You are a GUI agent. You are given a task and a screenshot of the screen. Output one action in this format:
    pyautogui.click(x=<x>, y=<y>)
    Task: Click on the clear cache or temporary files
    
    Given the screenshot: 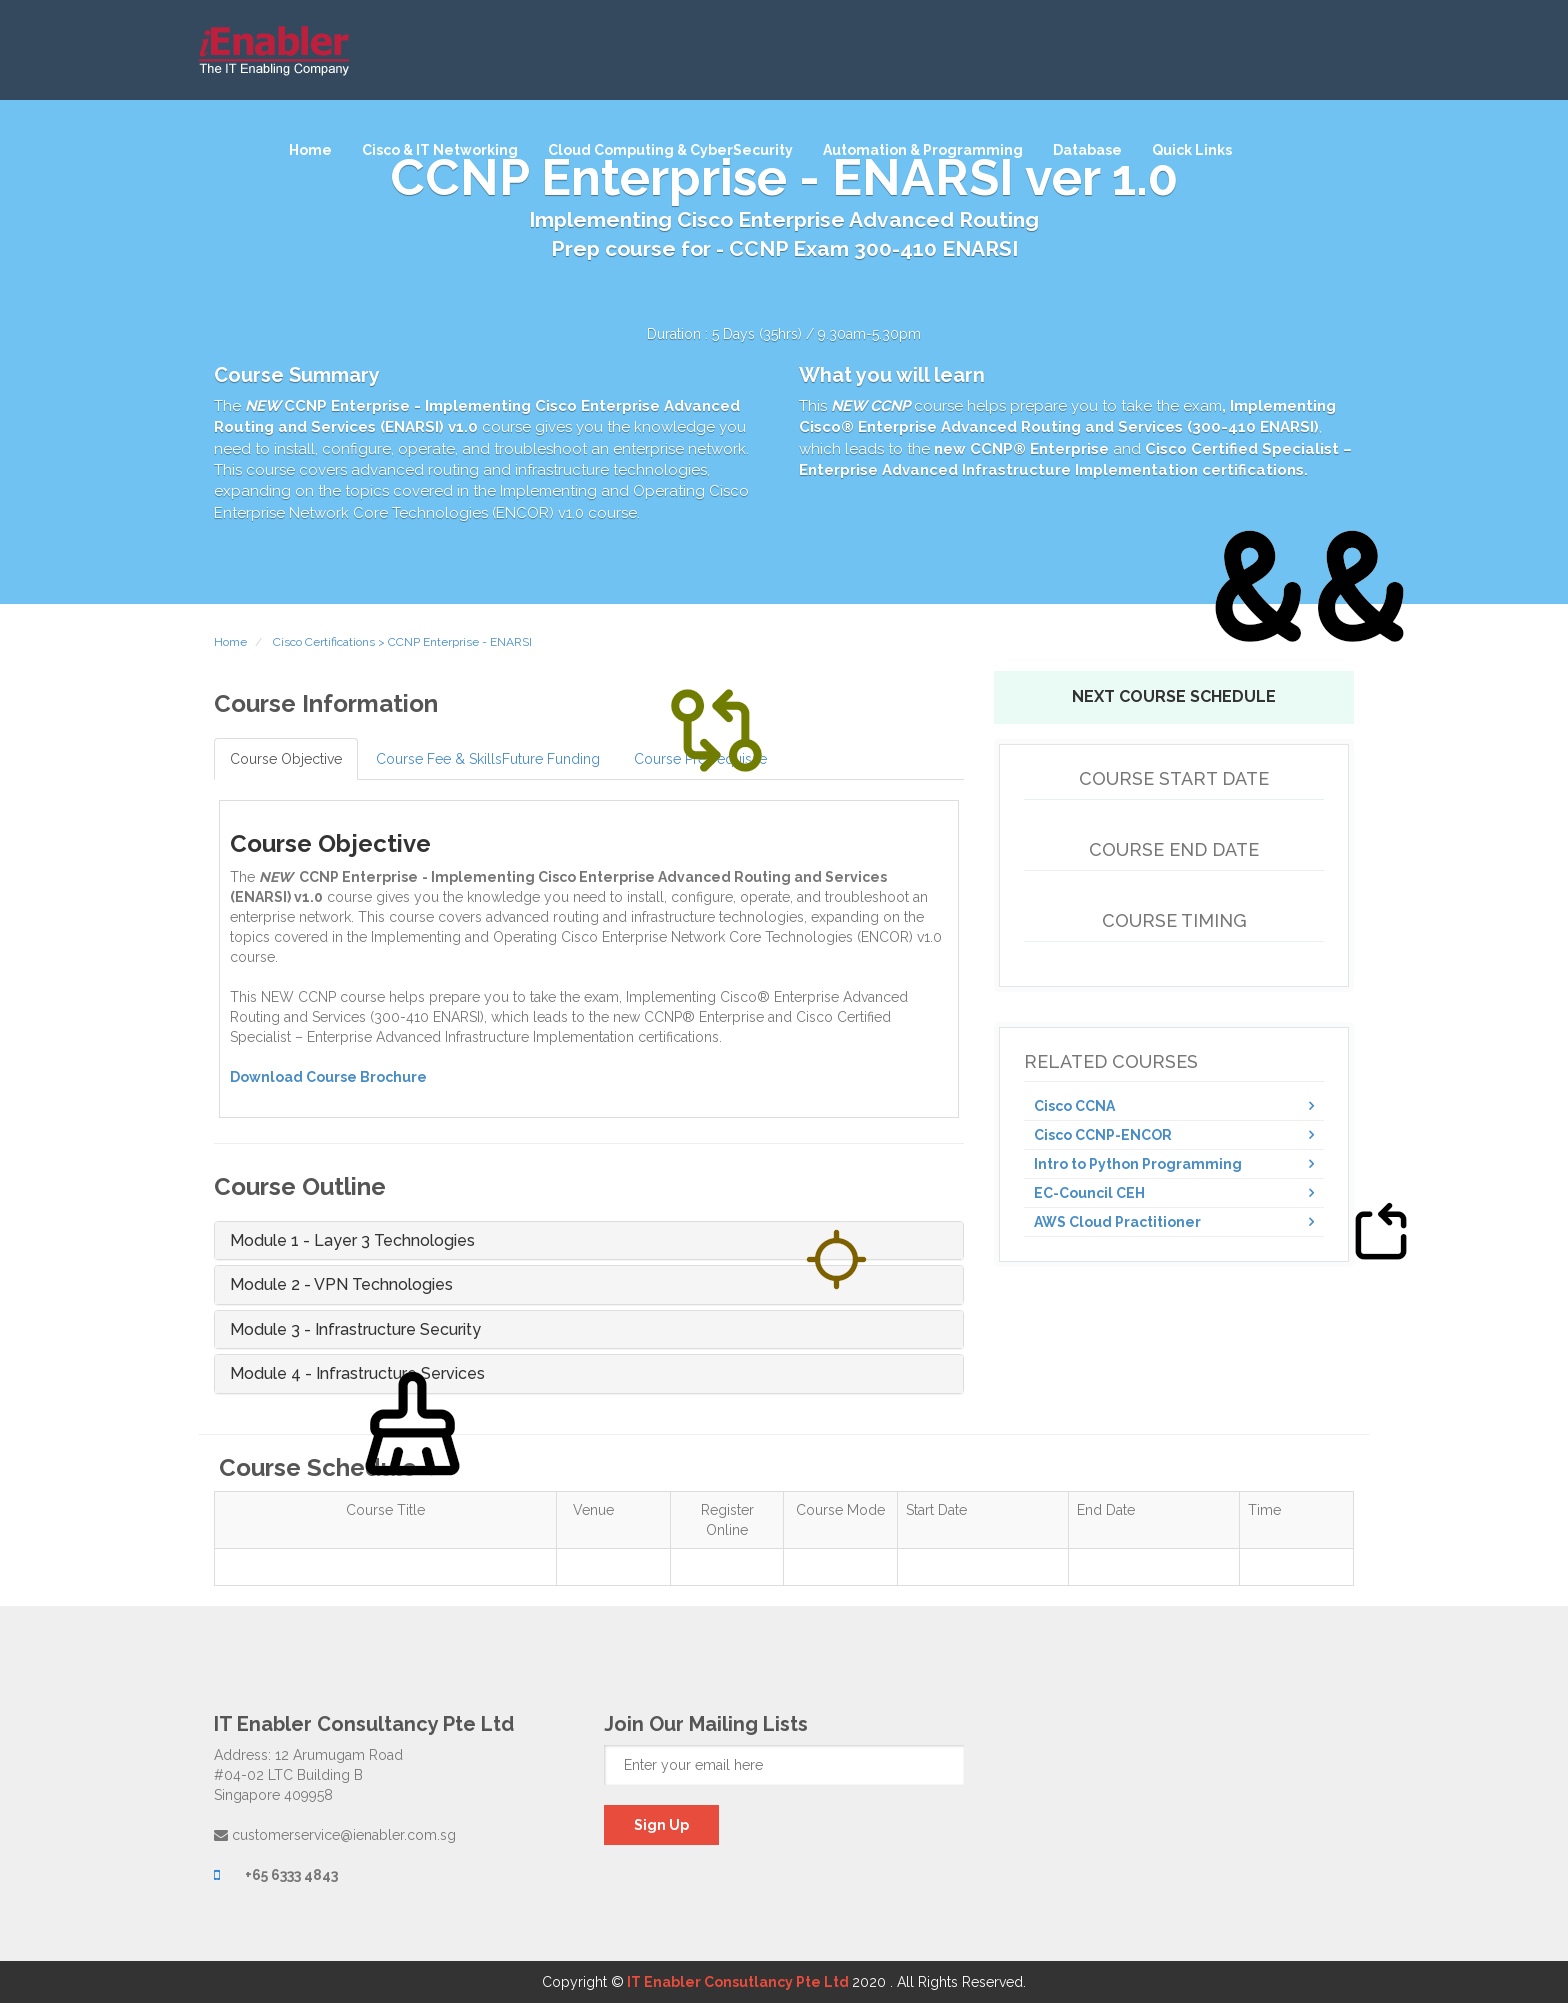 What is the action you would take?
    pyautogui.click(x=412, y=1423)
    